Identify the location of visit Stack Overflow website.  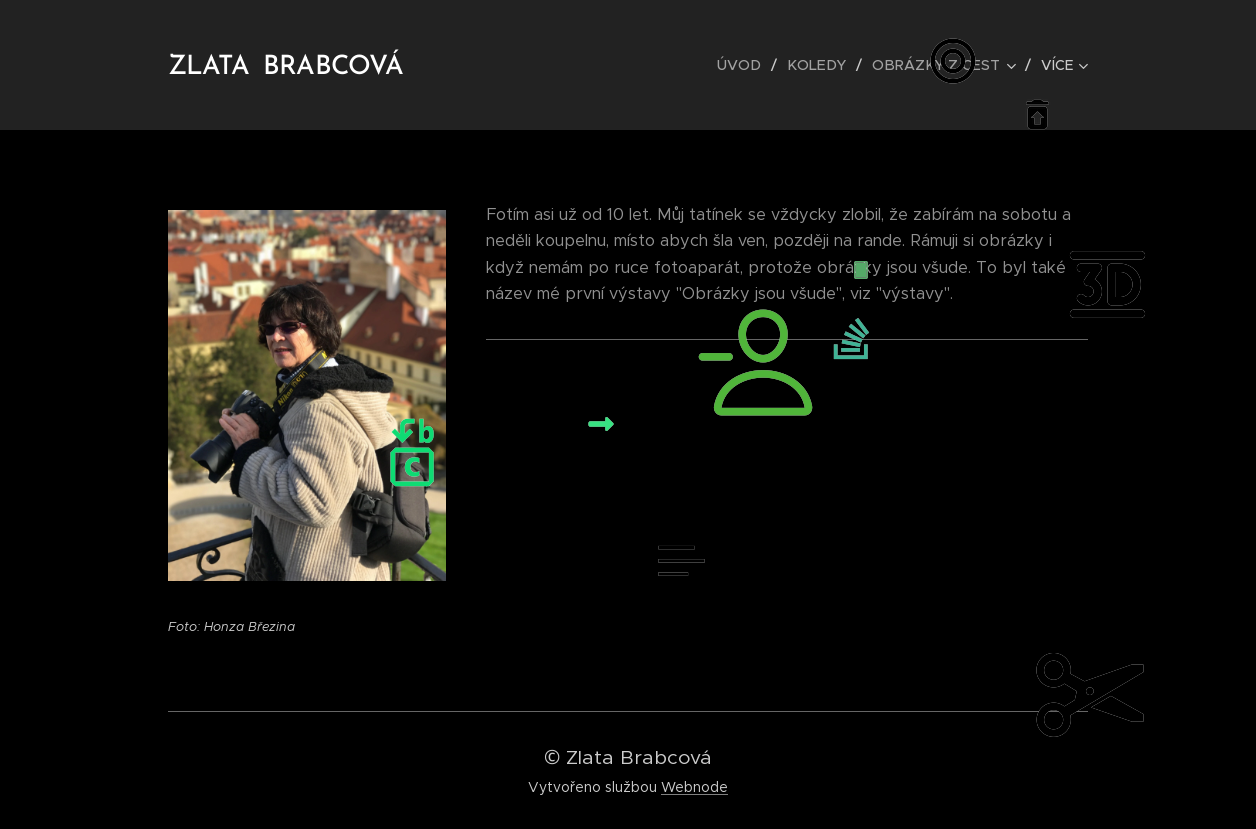
(851, 338).